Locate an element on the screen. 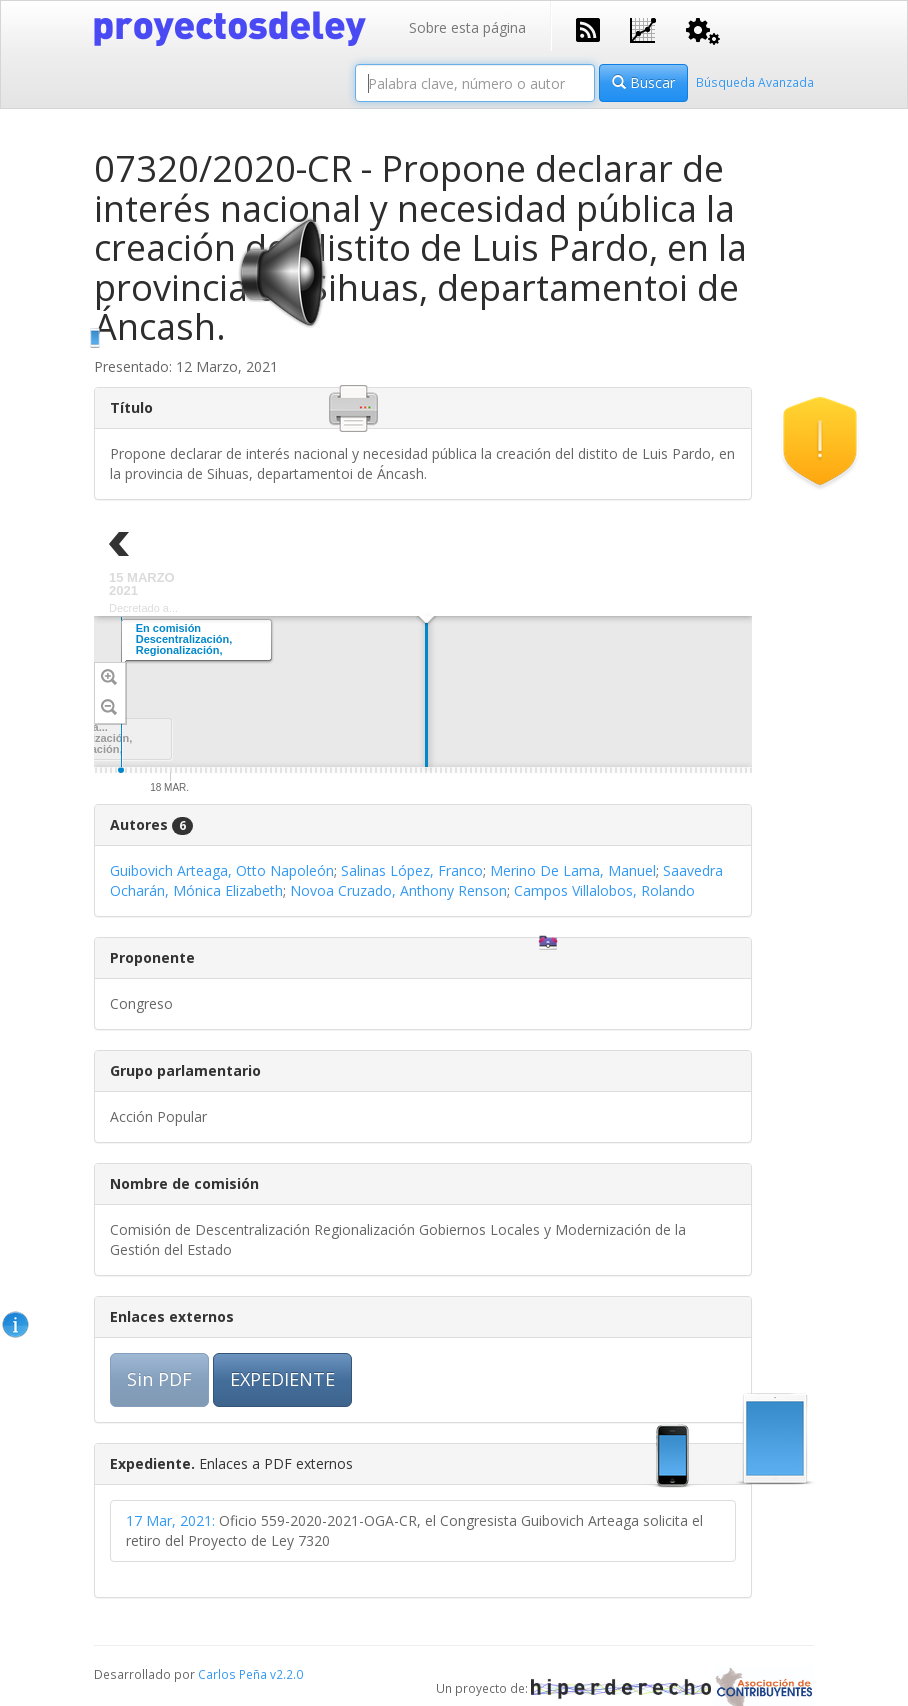 This screenshot has height=1706, width=908. indicates medium security level or partial protection is located at coordinates (820, 444).